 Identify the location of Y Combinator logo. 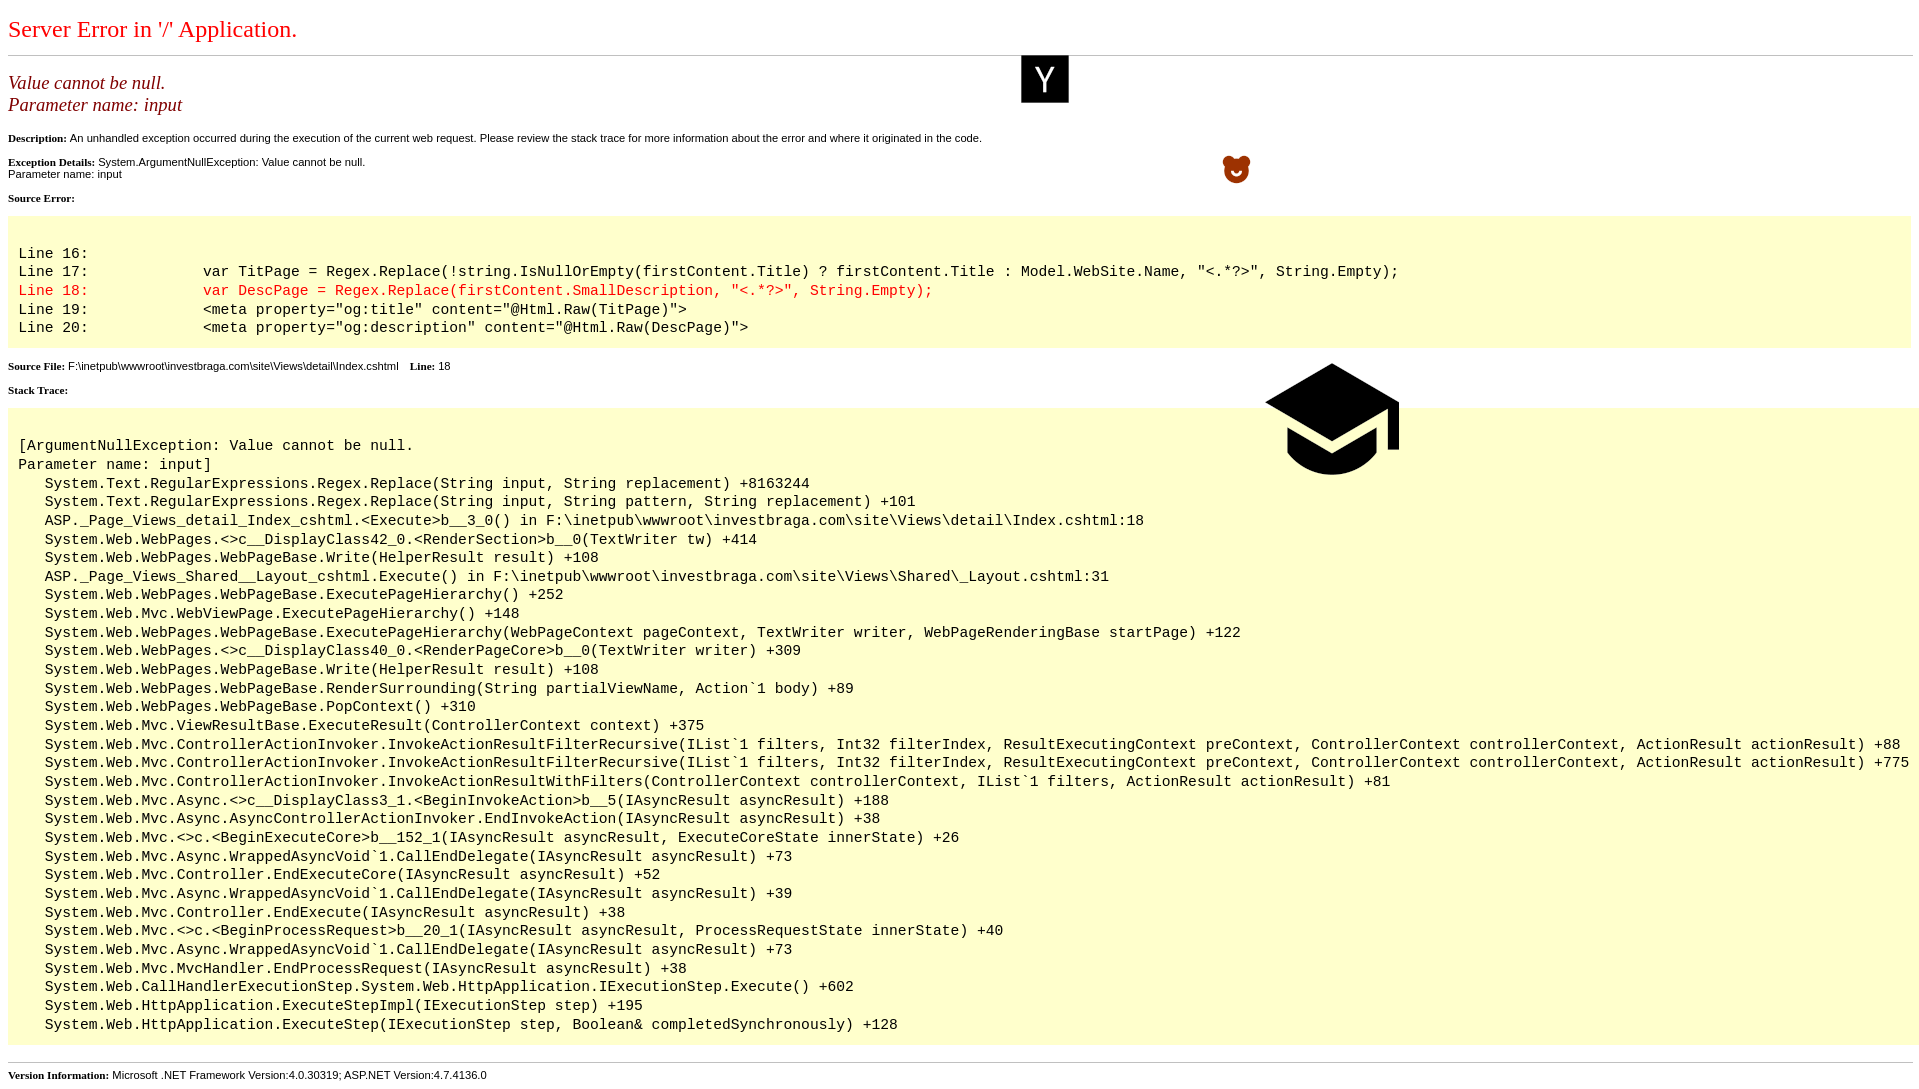
(1045, 79).